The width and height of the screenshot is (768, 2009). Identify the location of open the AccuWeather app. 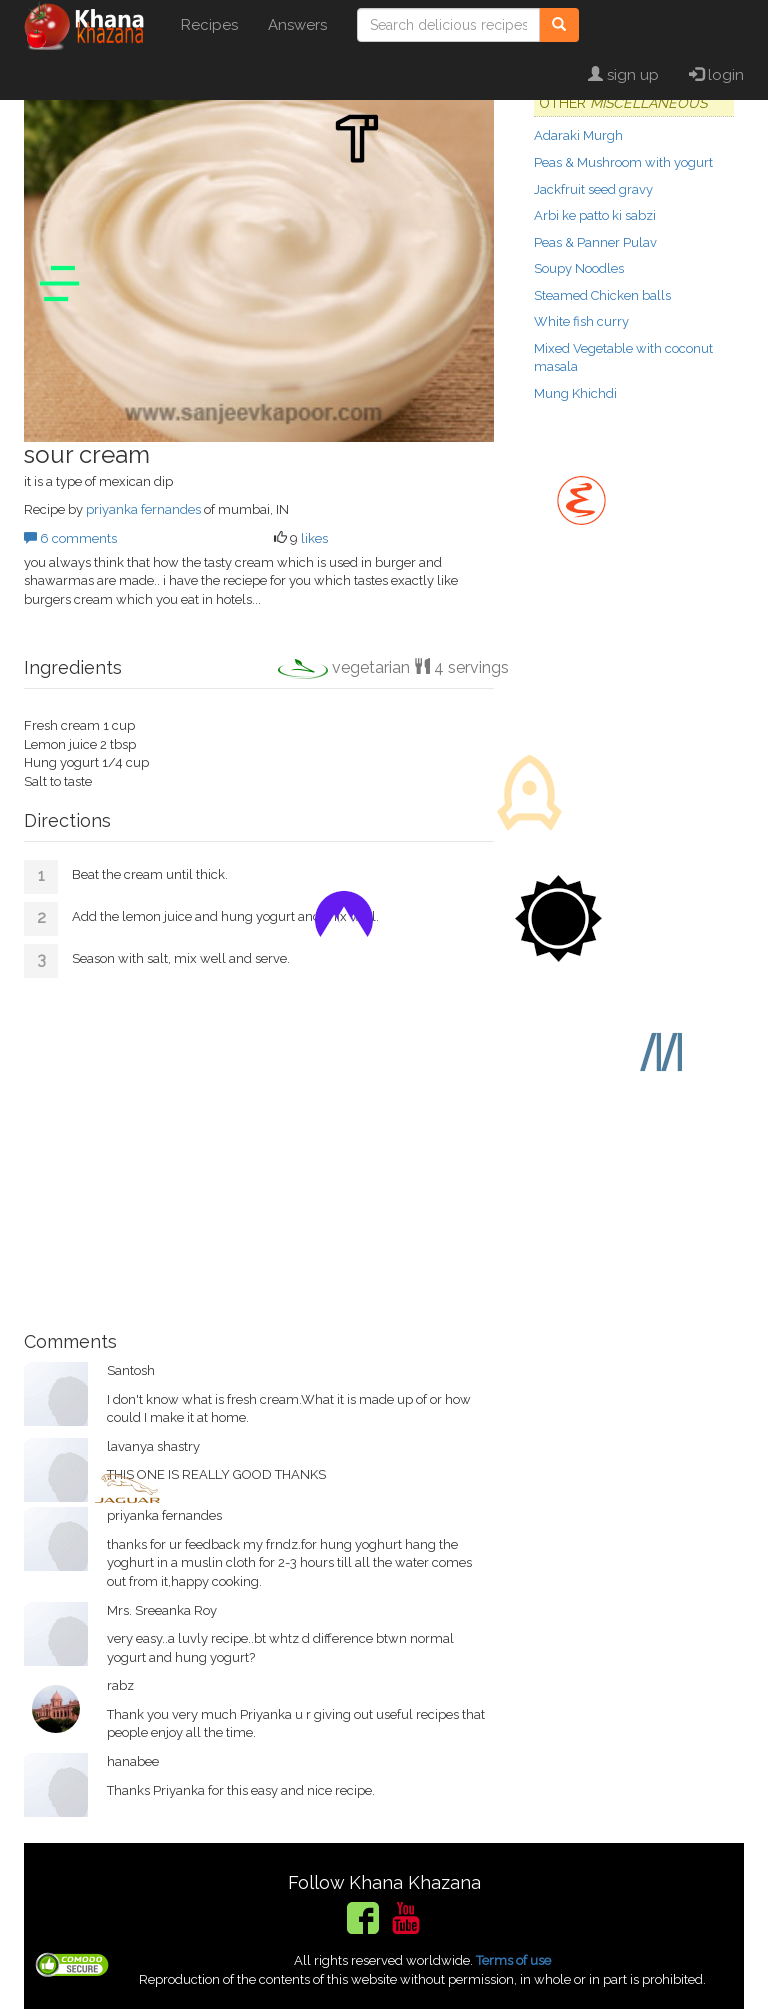
(558, 918).